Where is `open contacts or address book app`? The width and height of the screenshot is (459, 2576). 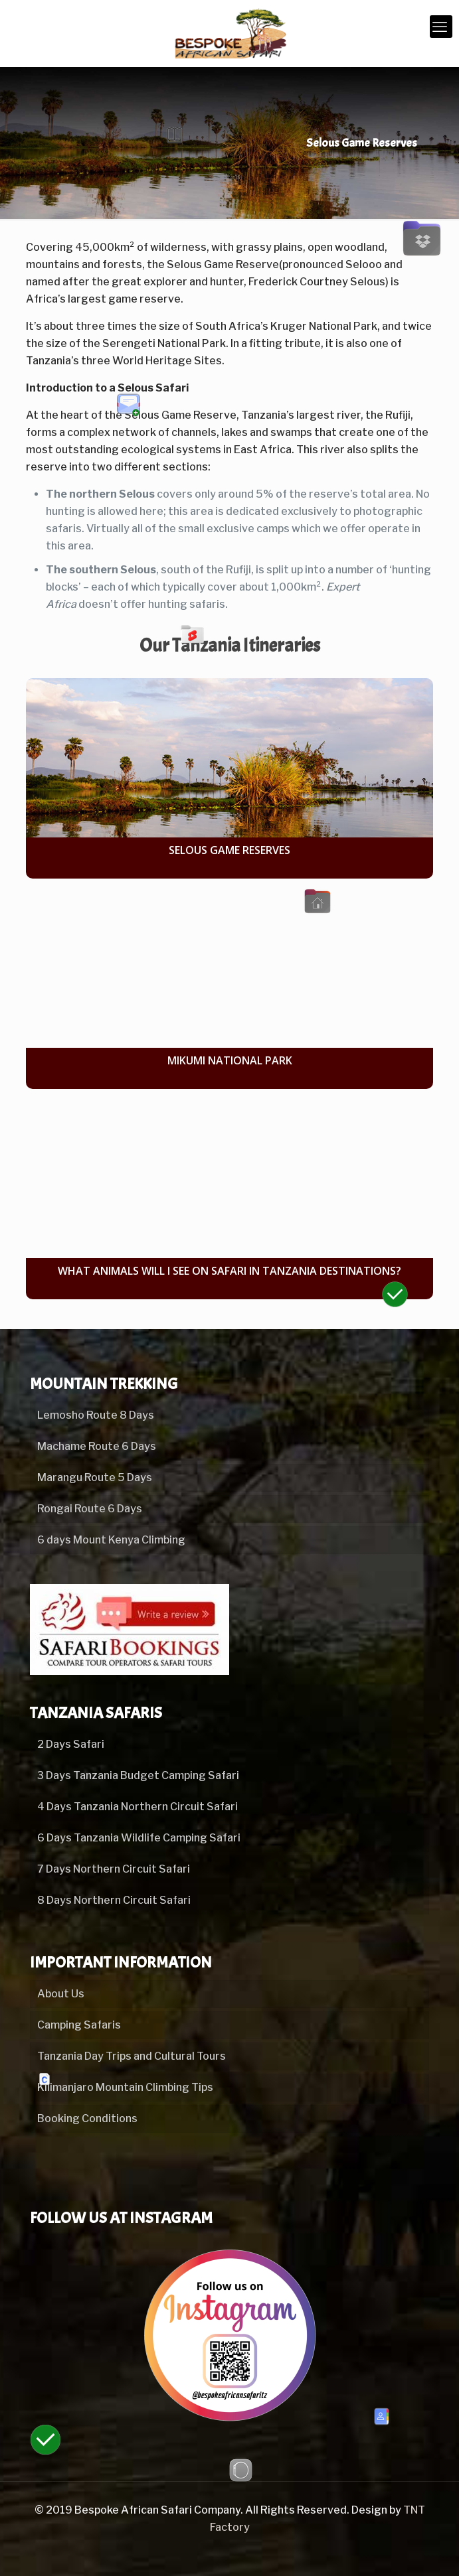 open contacts or address book app is located at coordinates (381, 2416).